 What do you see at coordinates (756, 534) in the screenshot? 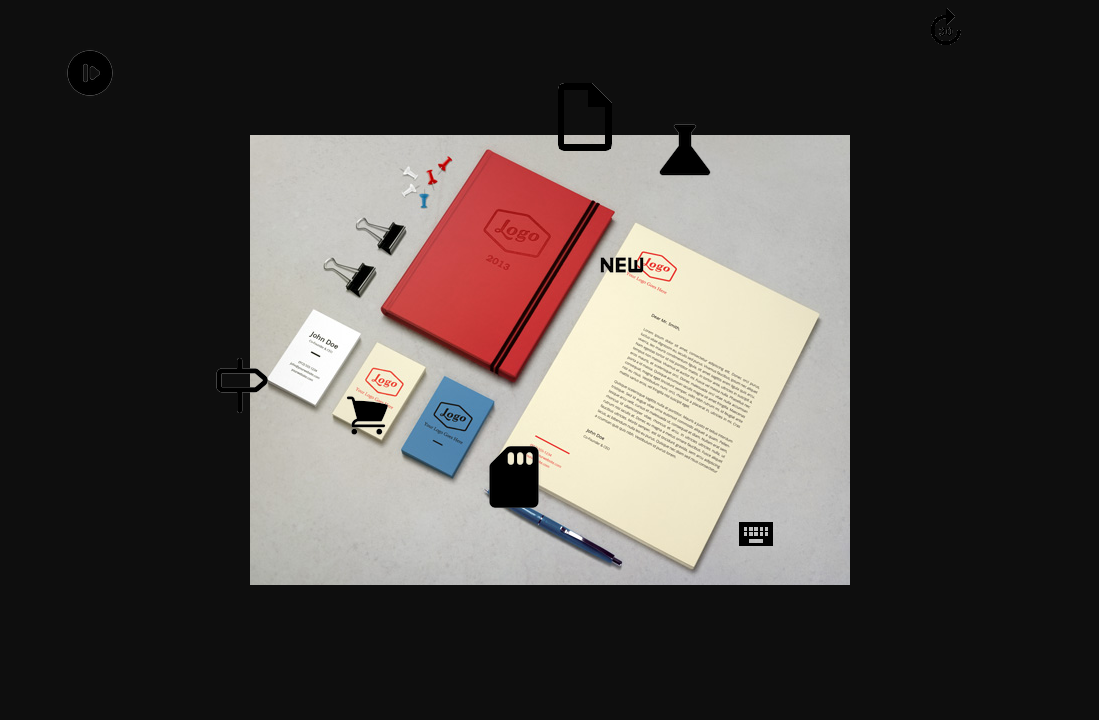
I see `open the on-screen keyboard` at bounding box center [756, 534].